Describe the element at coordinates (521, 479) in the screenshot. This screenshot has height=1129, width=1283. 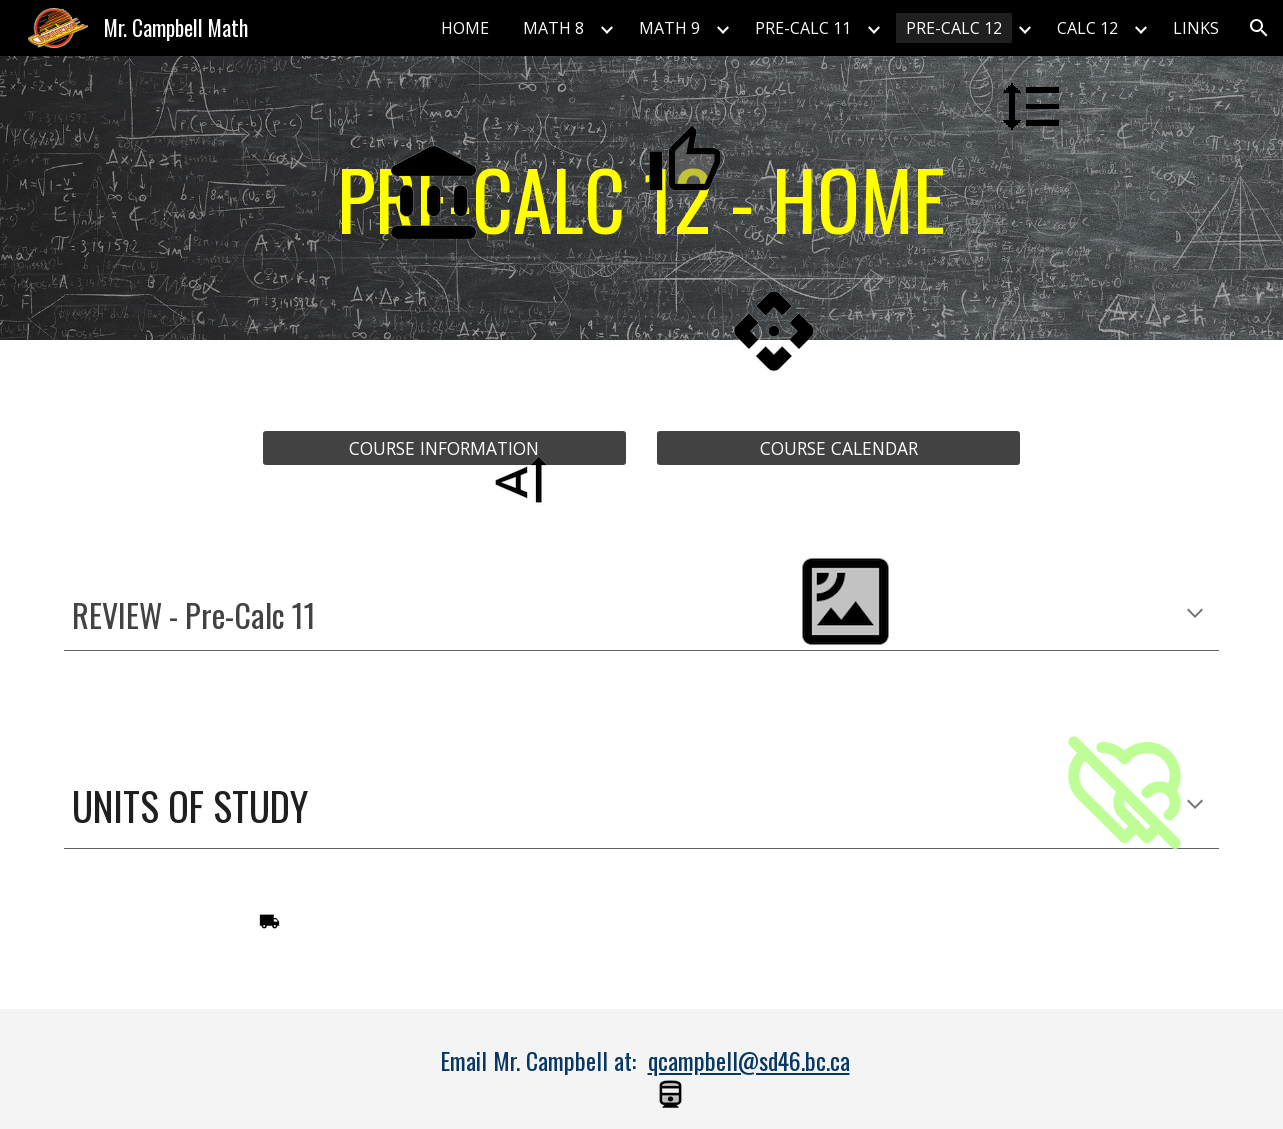
I see `rotate text direction upward` at that location.